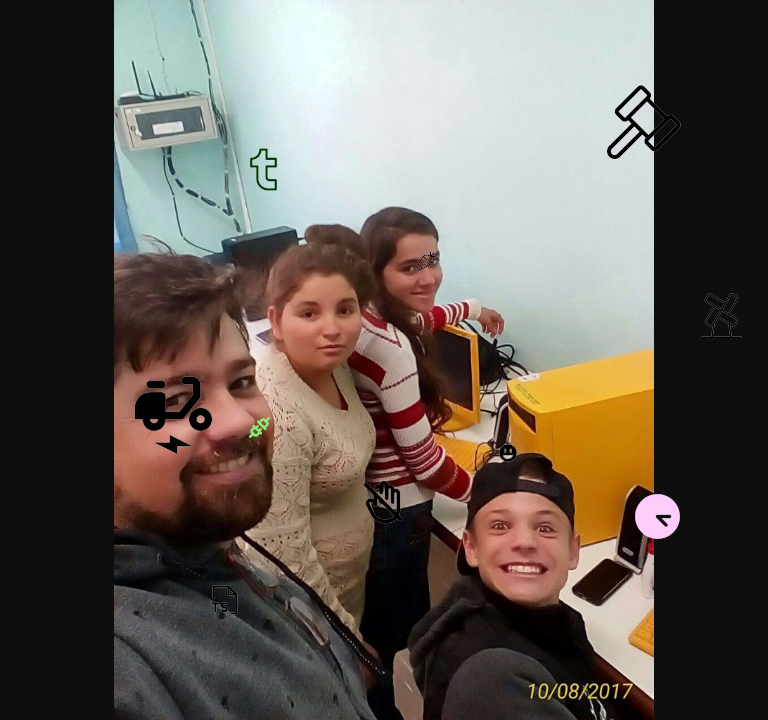 This screenshot has width=768, height=720. What do you see at coordinates (383, 502) in the screenshot?
I see `disable touch or gesture controls` at bounding box center [383, 502].